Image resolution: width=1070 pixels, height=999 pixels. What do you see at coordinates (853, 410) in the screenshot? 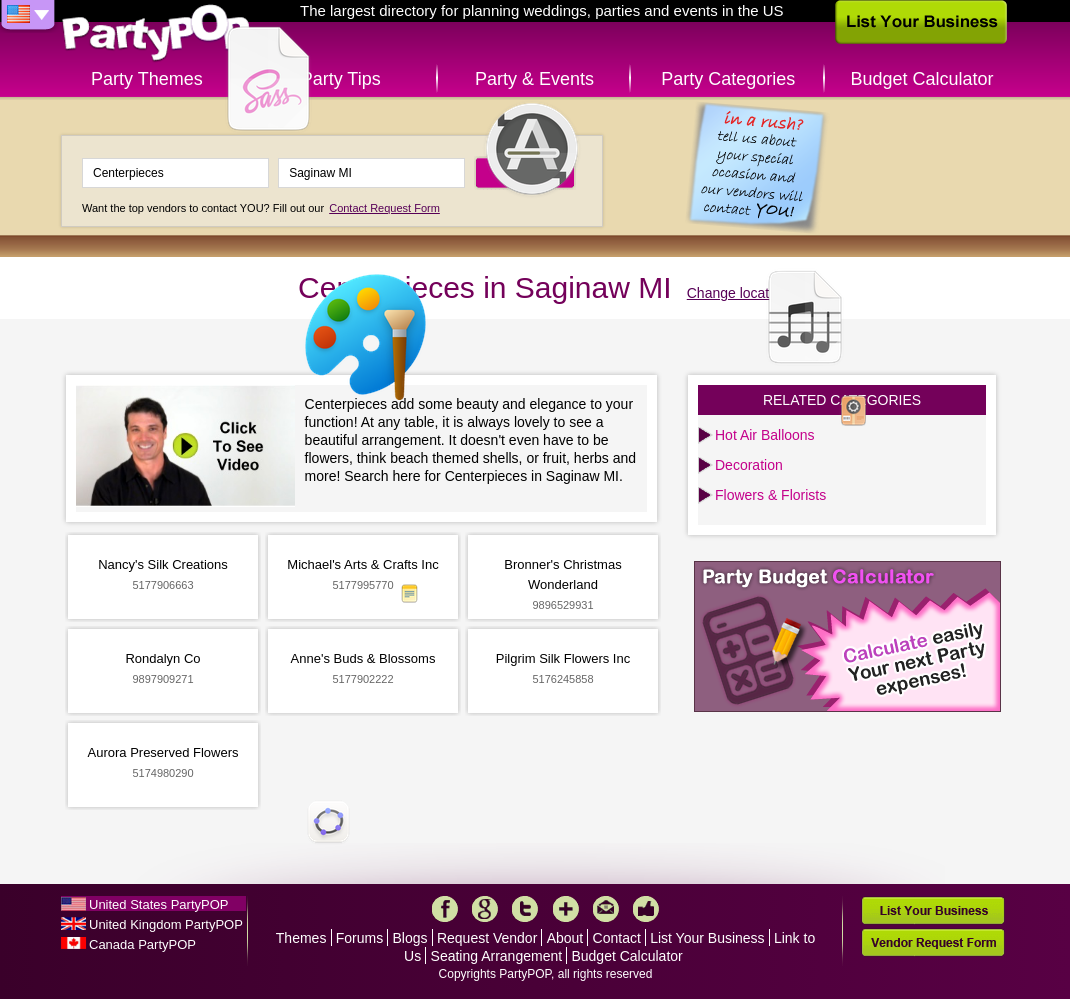
I see `indicates package manager is processing` at bounding box center [853, 410].